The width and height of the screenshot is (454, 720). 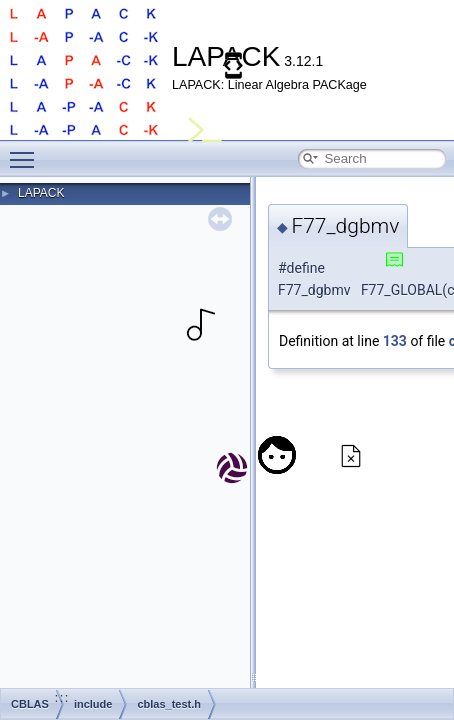 I want to click on volleyball sports category or activity, so click(x=232, y=468).